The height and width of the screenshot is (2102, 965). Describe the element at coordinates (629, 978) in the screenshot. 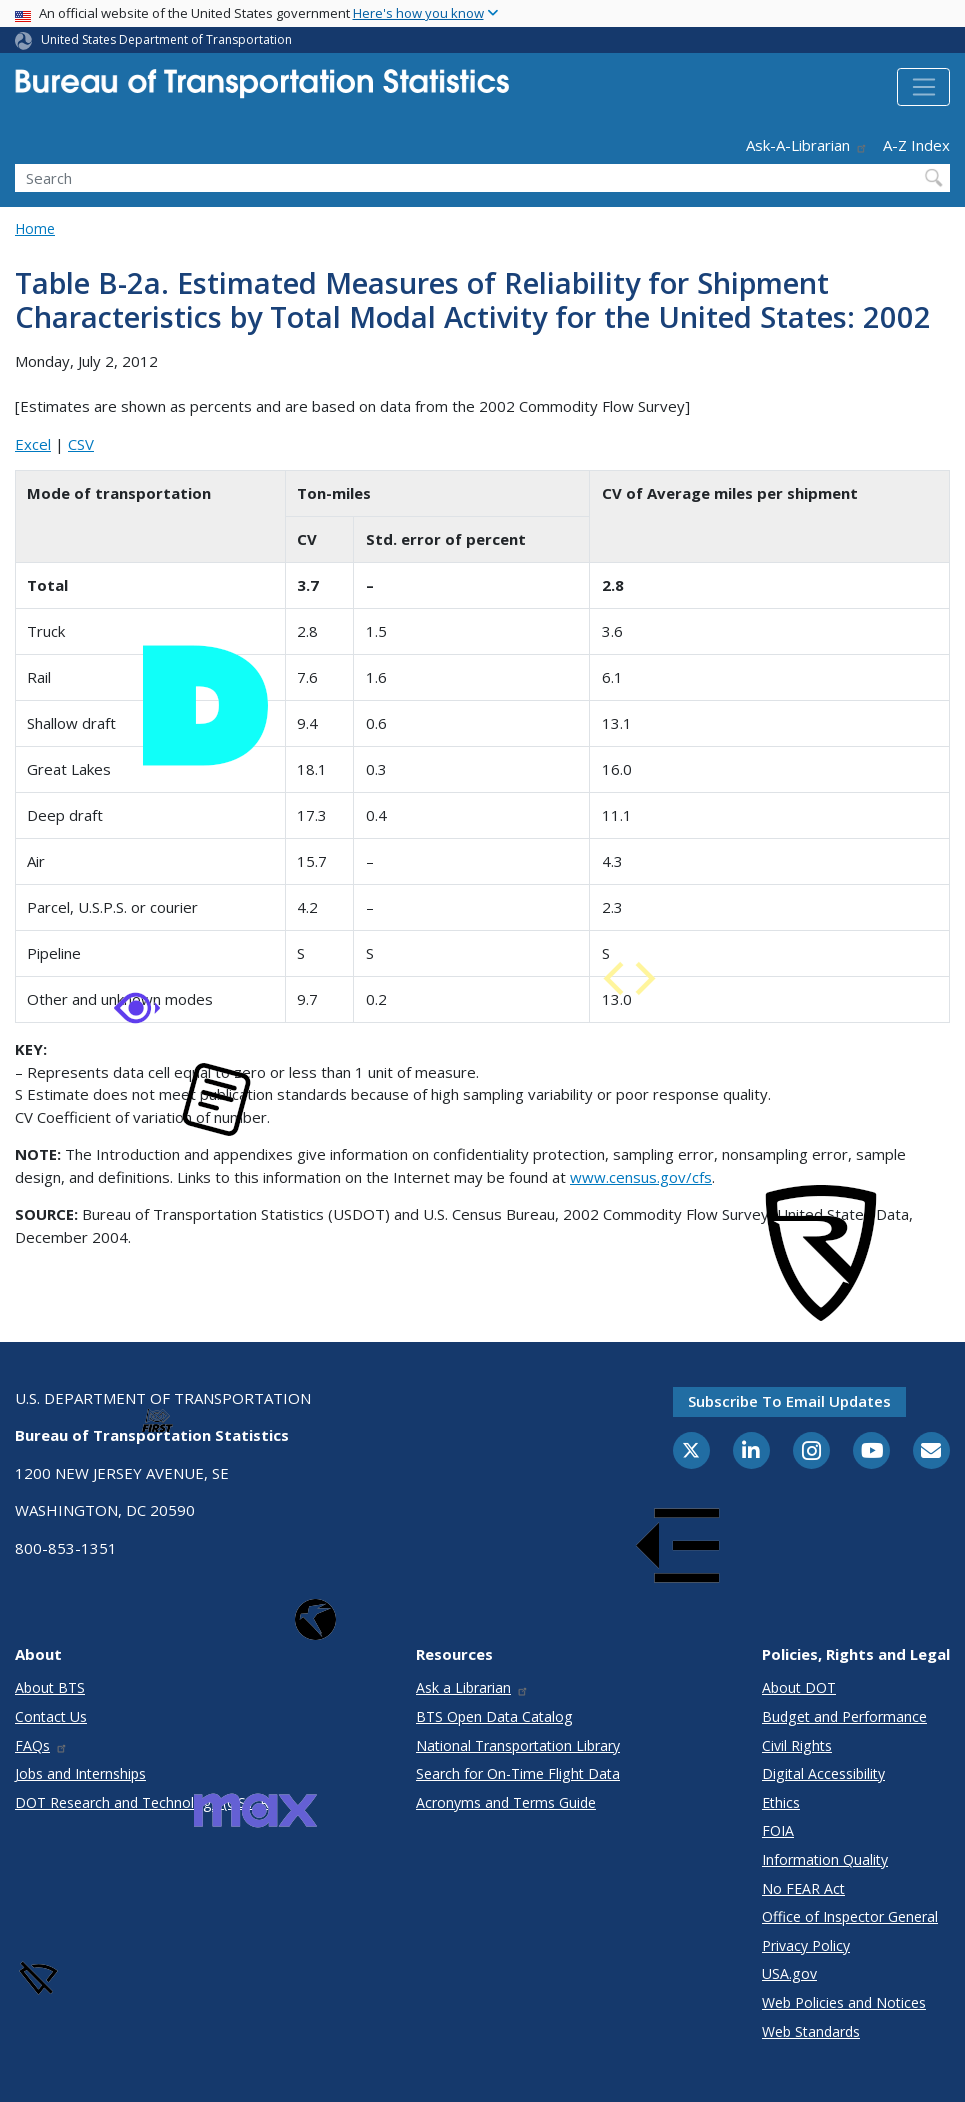

I see `view or edit source code` at that location.